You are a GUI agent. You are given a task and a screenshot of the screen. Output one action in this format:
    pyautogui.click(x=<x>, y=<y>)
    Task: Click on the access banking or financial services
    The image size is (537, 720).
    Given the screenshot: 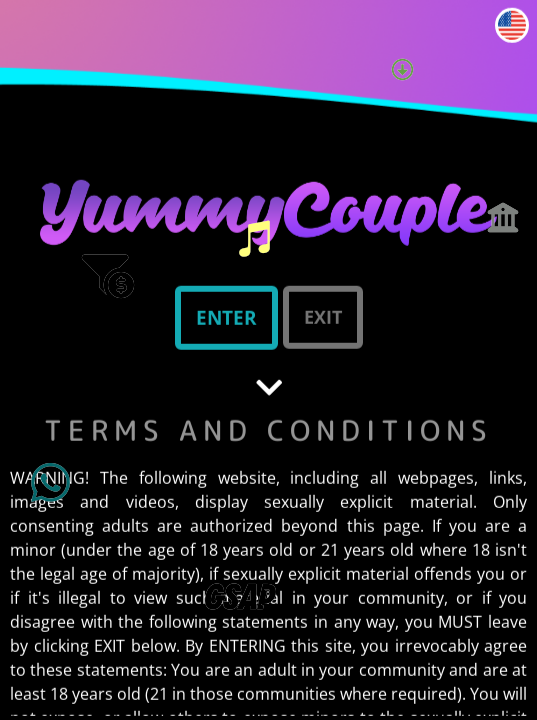 What is the action you would take?
    pyautogui.click(x=503, y=217)
    